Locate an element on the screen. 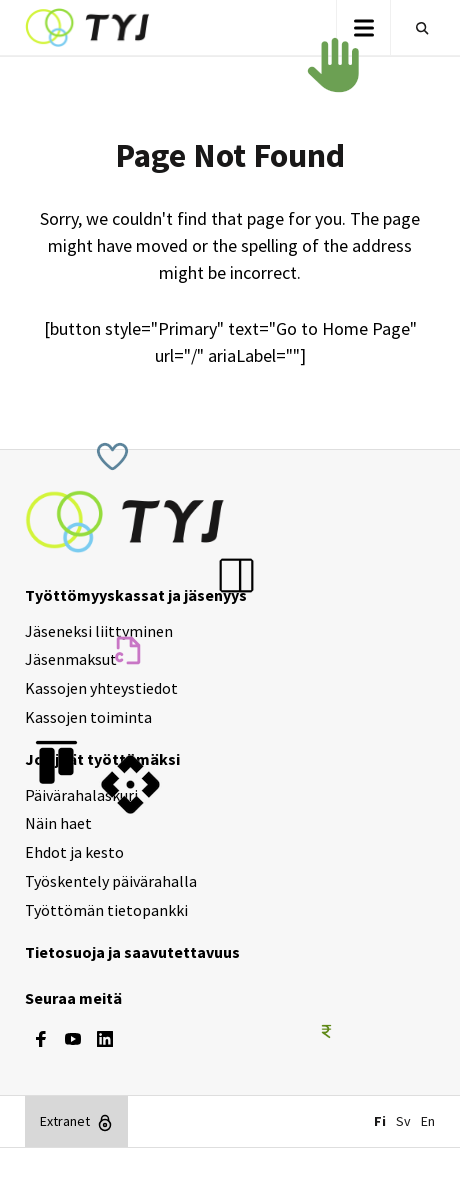 This screenshot has width=460, height=1178. access API settings or integrations is located at coordinates (130, 784).